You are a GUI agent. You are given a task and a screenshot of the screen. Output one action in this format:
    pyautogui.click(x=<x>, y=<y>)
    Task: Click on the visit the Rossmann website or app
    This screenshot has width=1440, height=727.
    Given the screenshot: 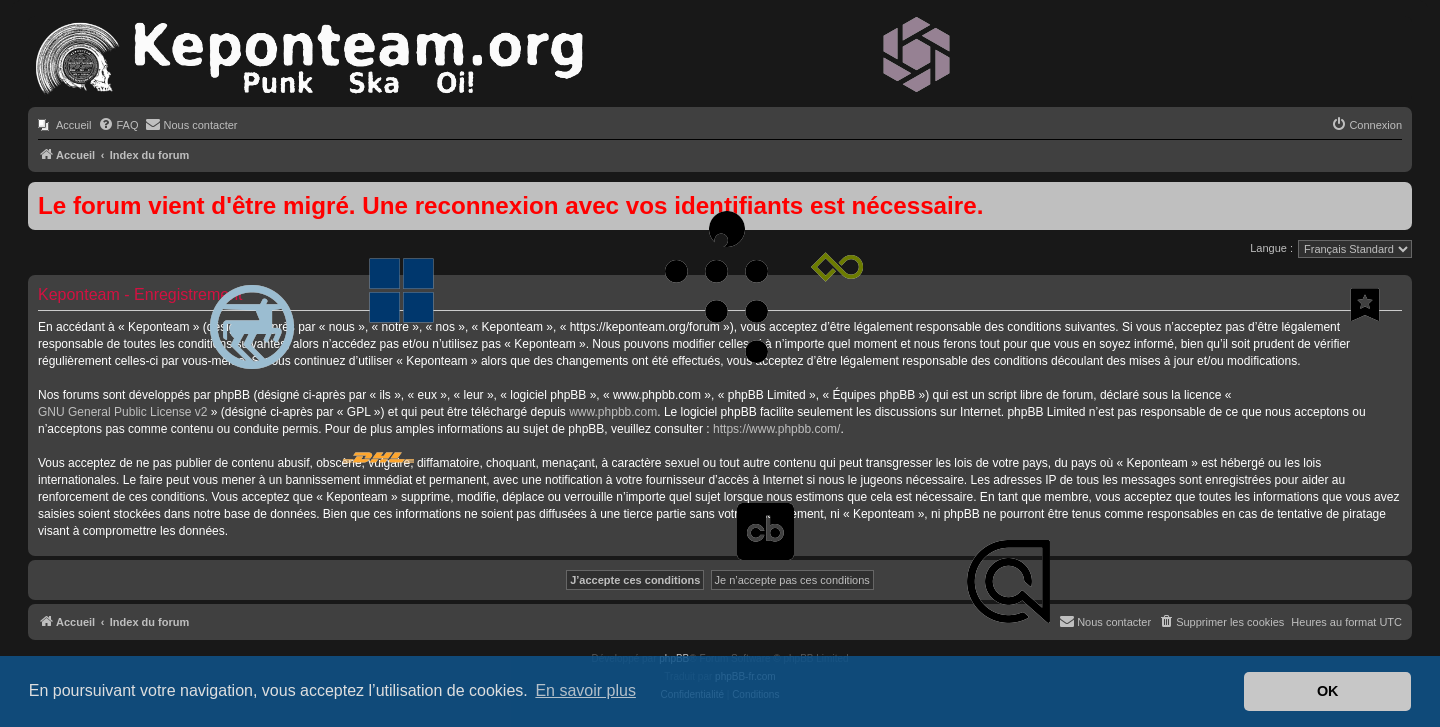 What is the action you would take?
    pyautogui.click(x=252, y=327)
    